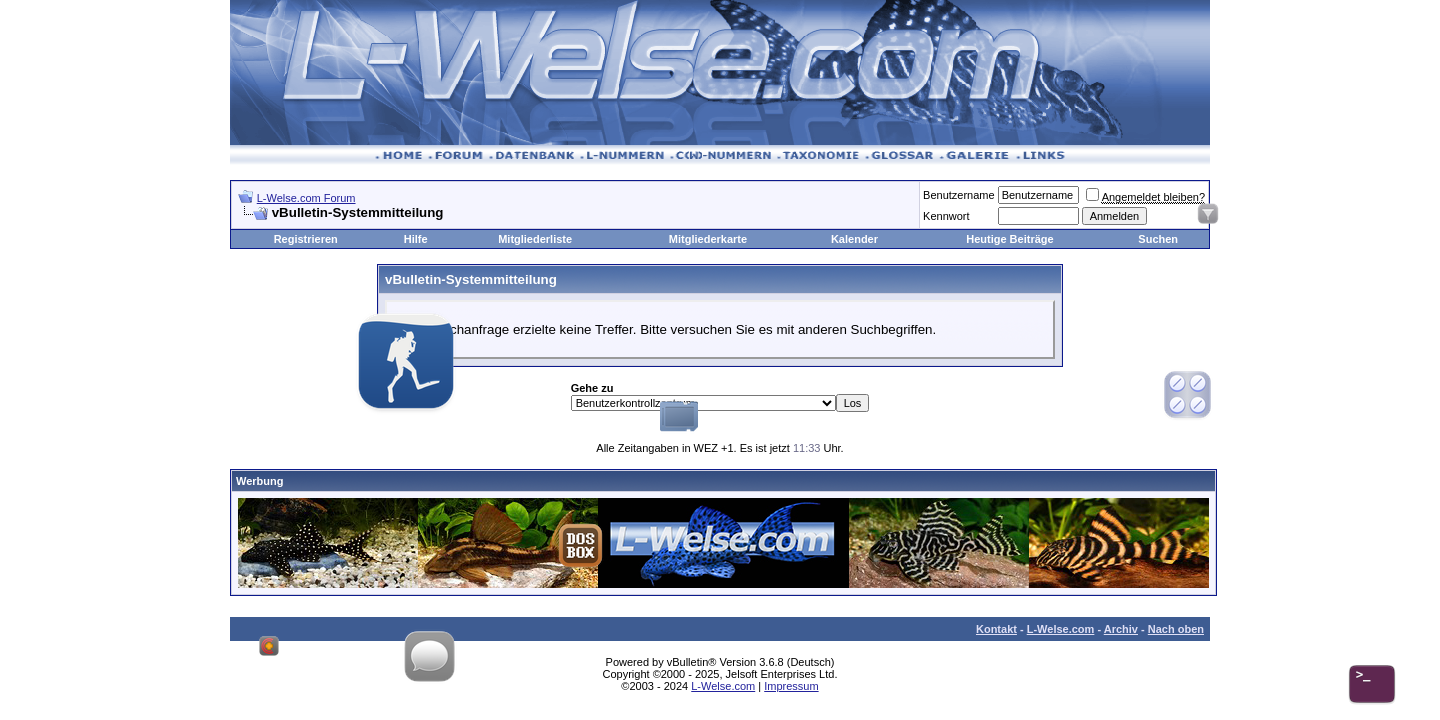  I want to click on launch DOSBox emulator, so click(580, 545).